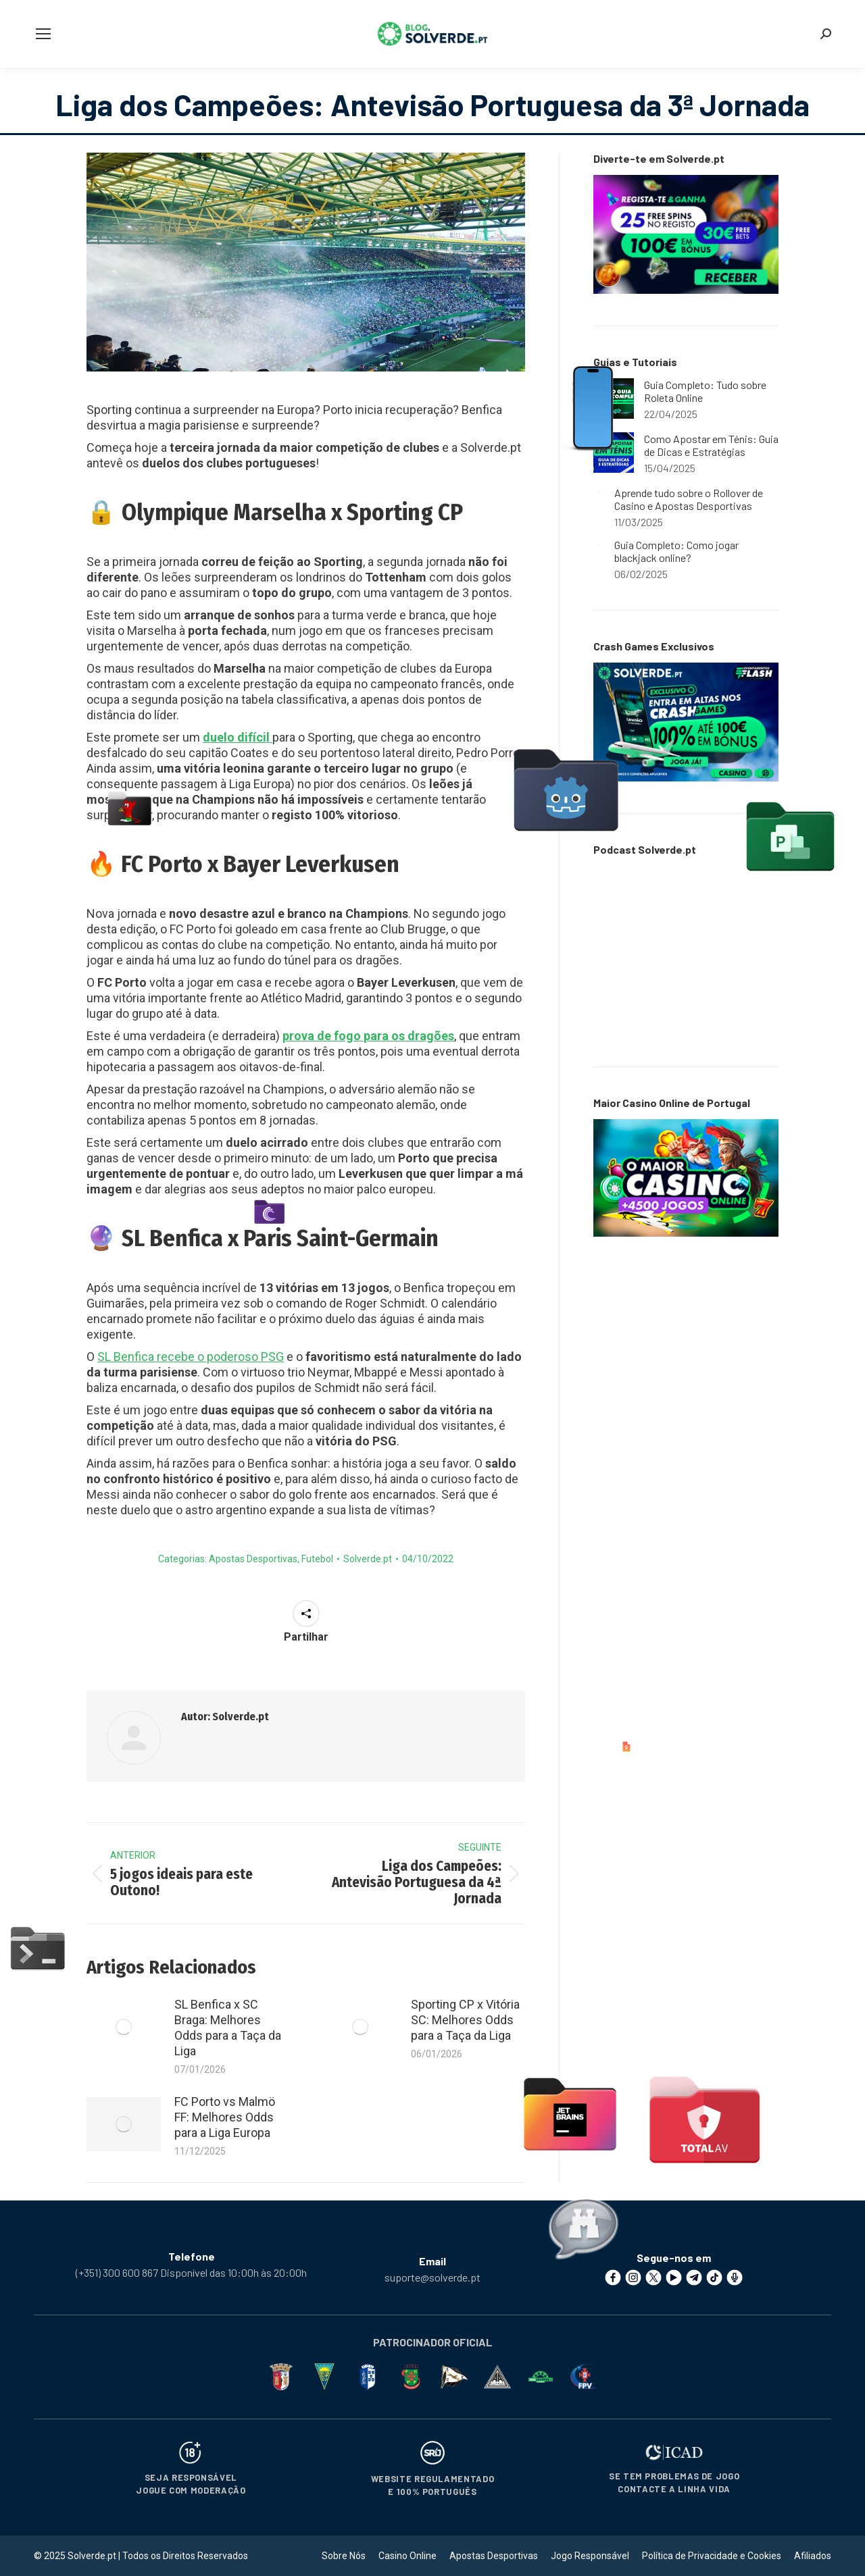 The image size is (865, 2576). Describe the element at coordinates (129, 809) in the screenshot. I see `open BSD-related files or projects` at that location.